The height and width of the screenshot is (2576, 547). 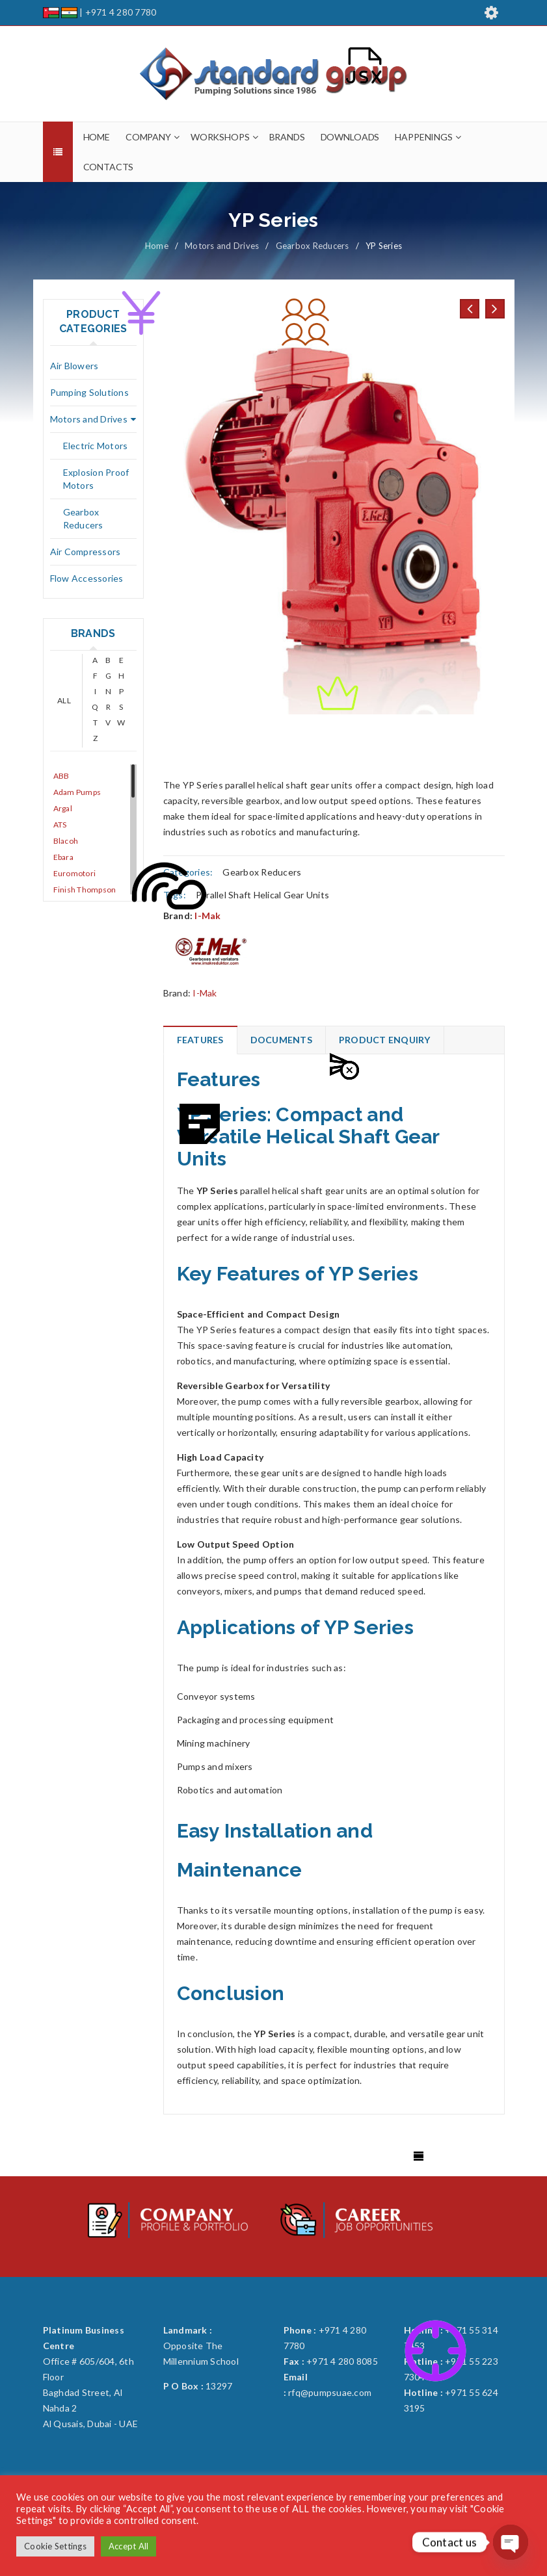 I want to click on switch to day view in calendar, so click(x=419, y=2156).